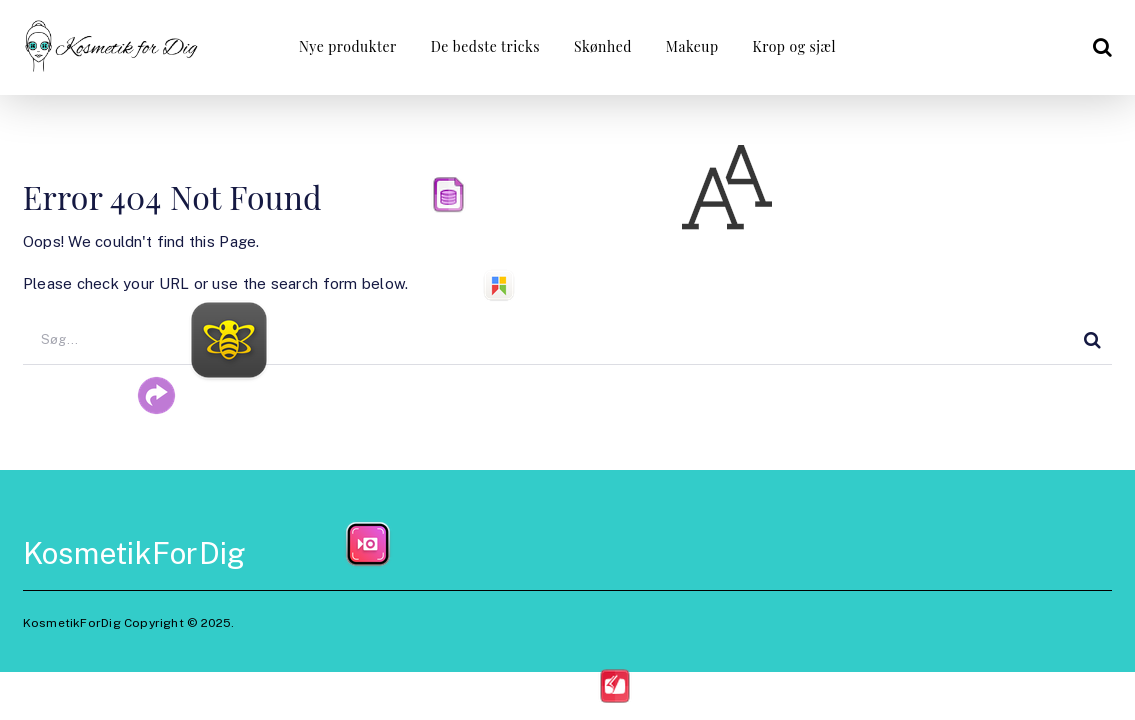 Image resolution: width=1135 pixels, height=720 pixels. Describe the element at coordinates (615, 686) in the screenshot. I see `an eps vector file` at that location.